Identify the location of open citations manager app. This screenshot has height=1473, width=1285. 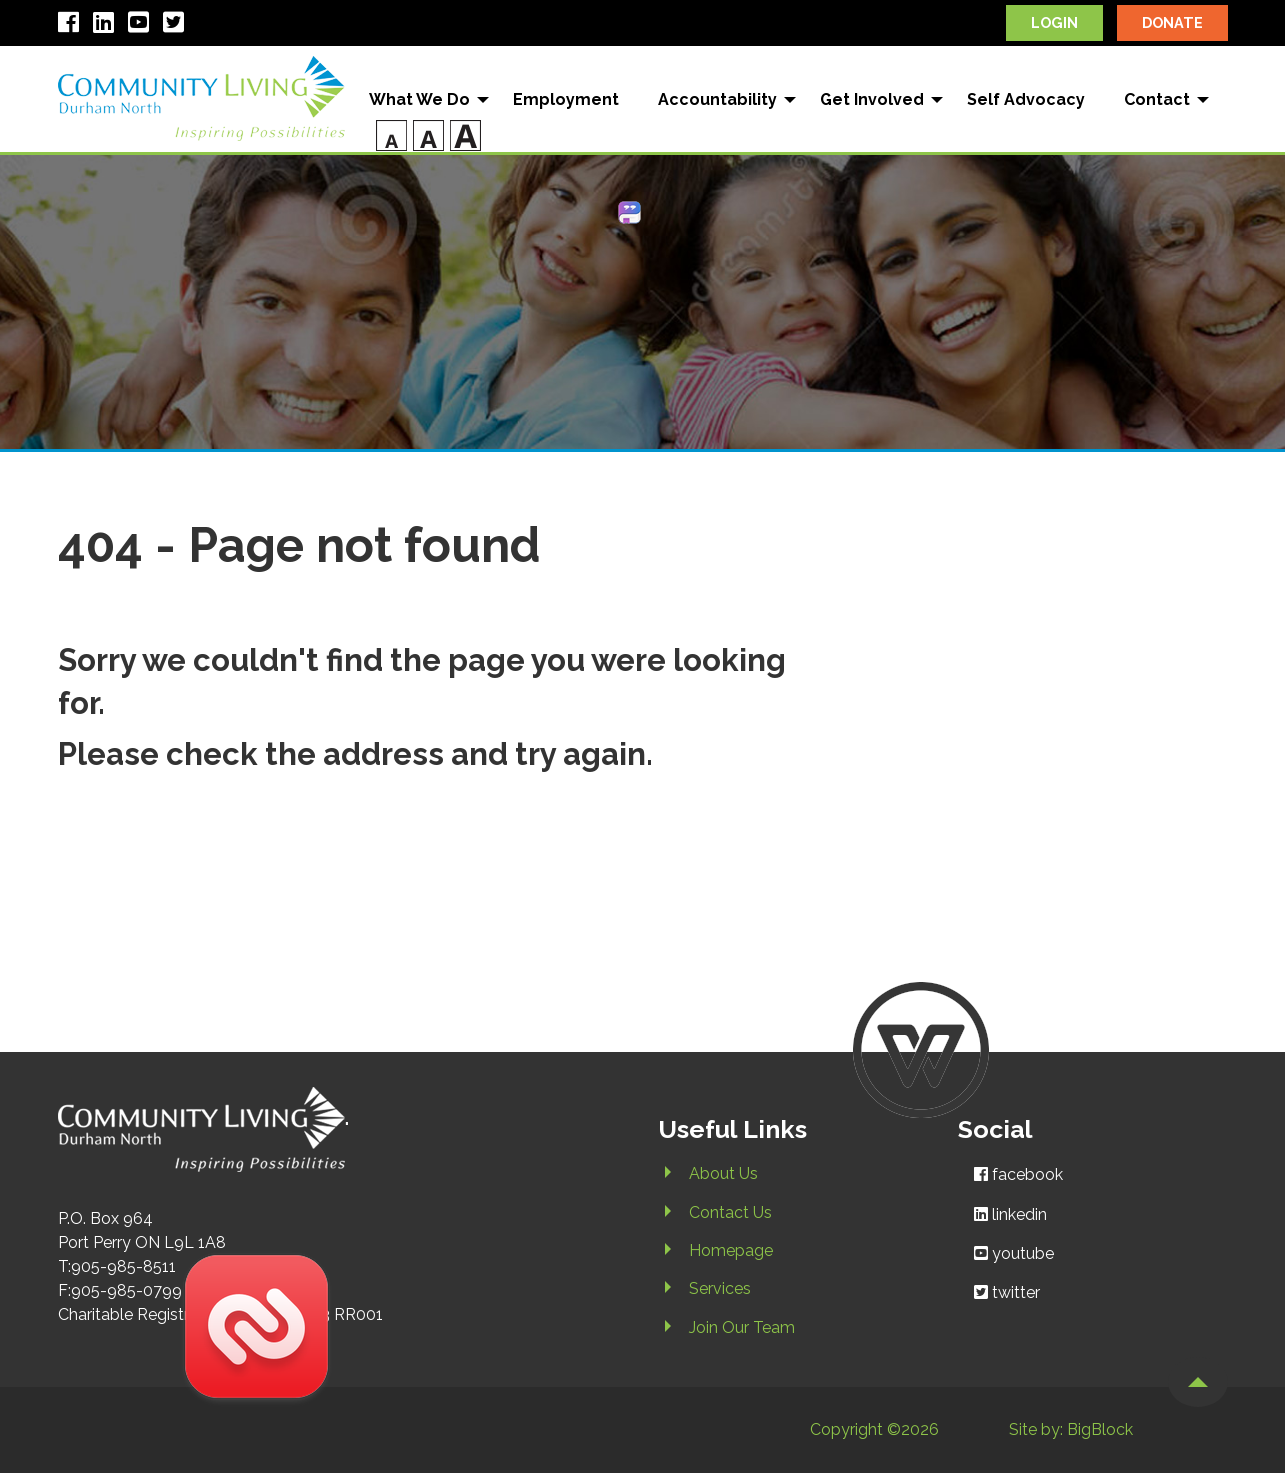
(629, 212).